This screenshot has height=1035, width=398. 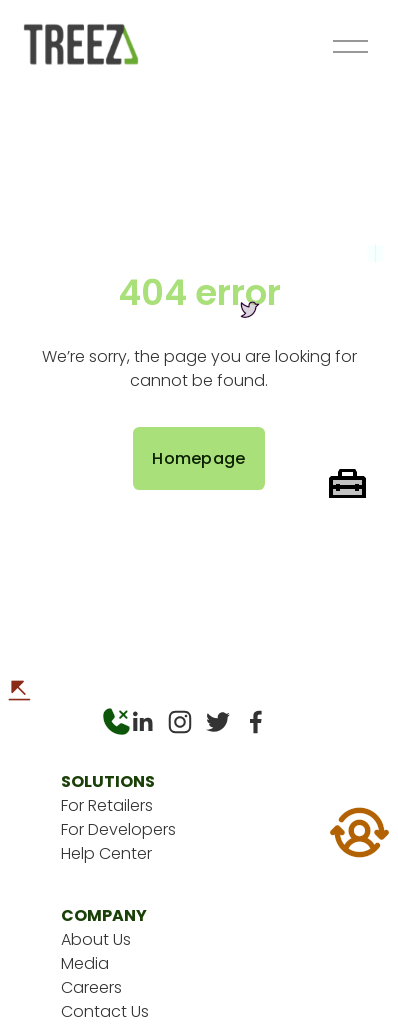 I want to click on end or decline a phone call, so click(x=117, y=721).